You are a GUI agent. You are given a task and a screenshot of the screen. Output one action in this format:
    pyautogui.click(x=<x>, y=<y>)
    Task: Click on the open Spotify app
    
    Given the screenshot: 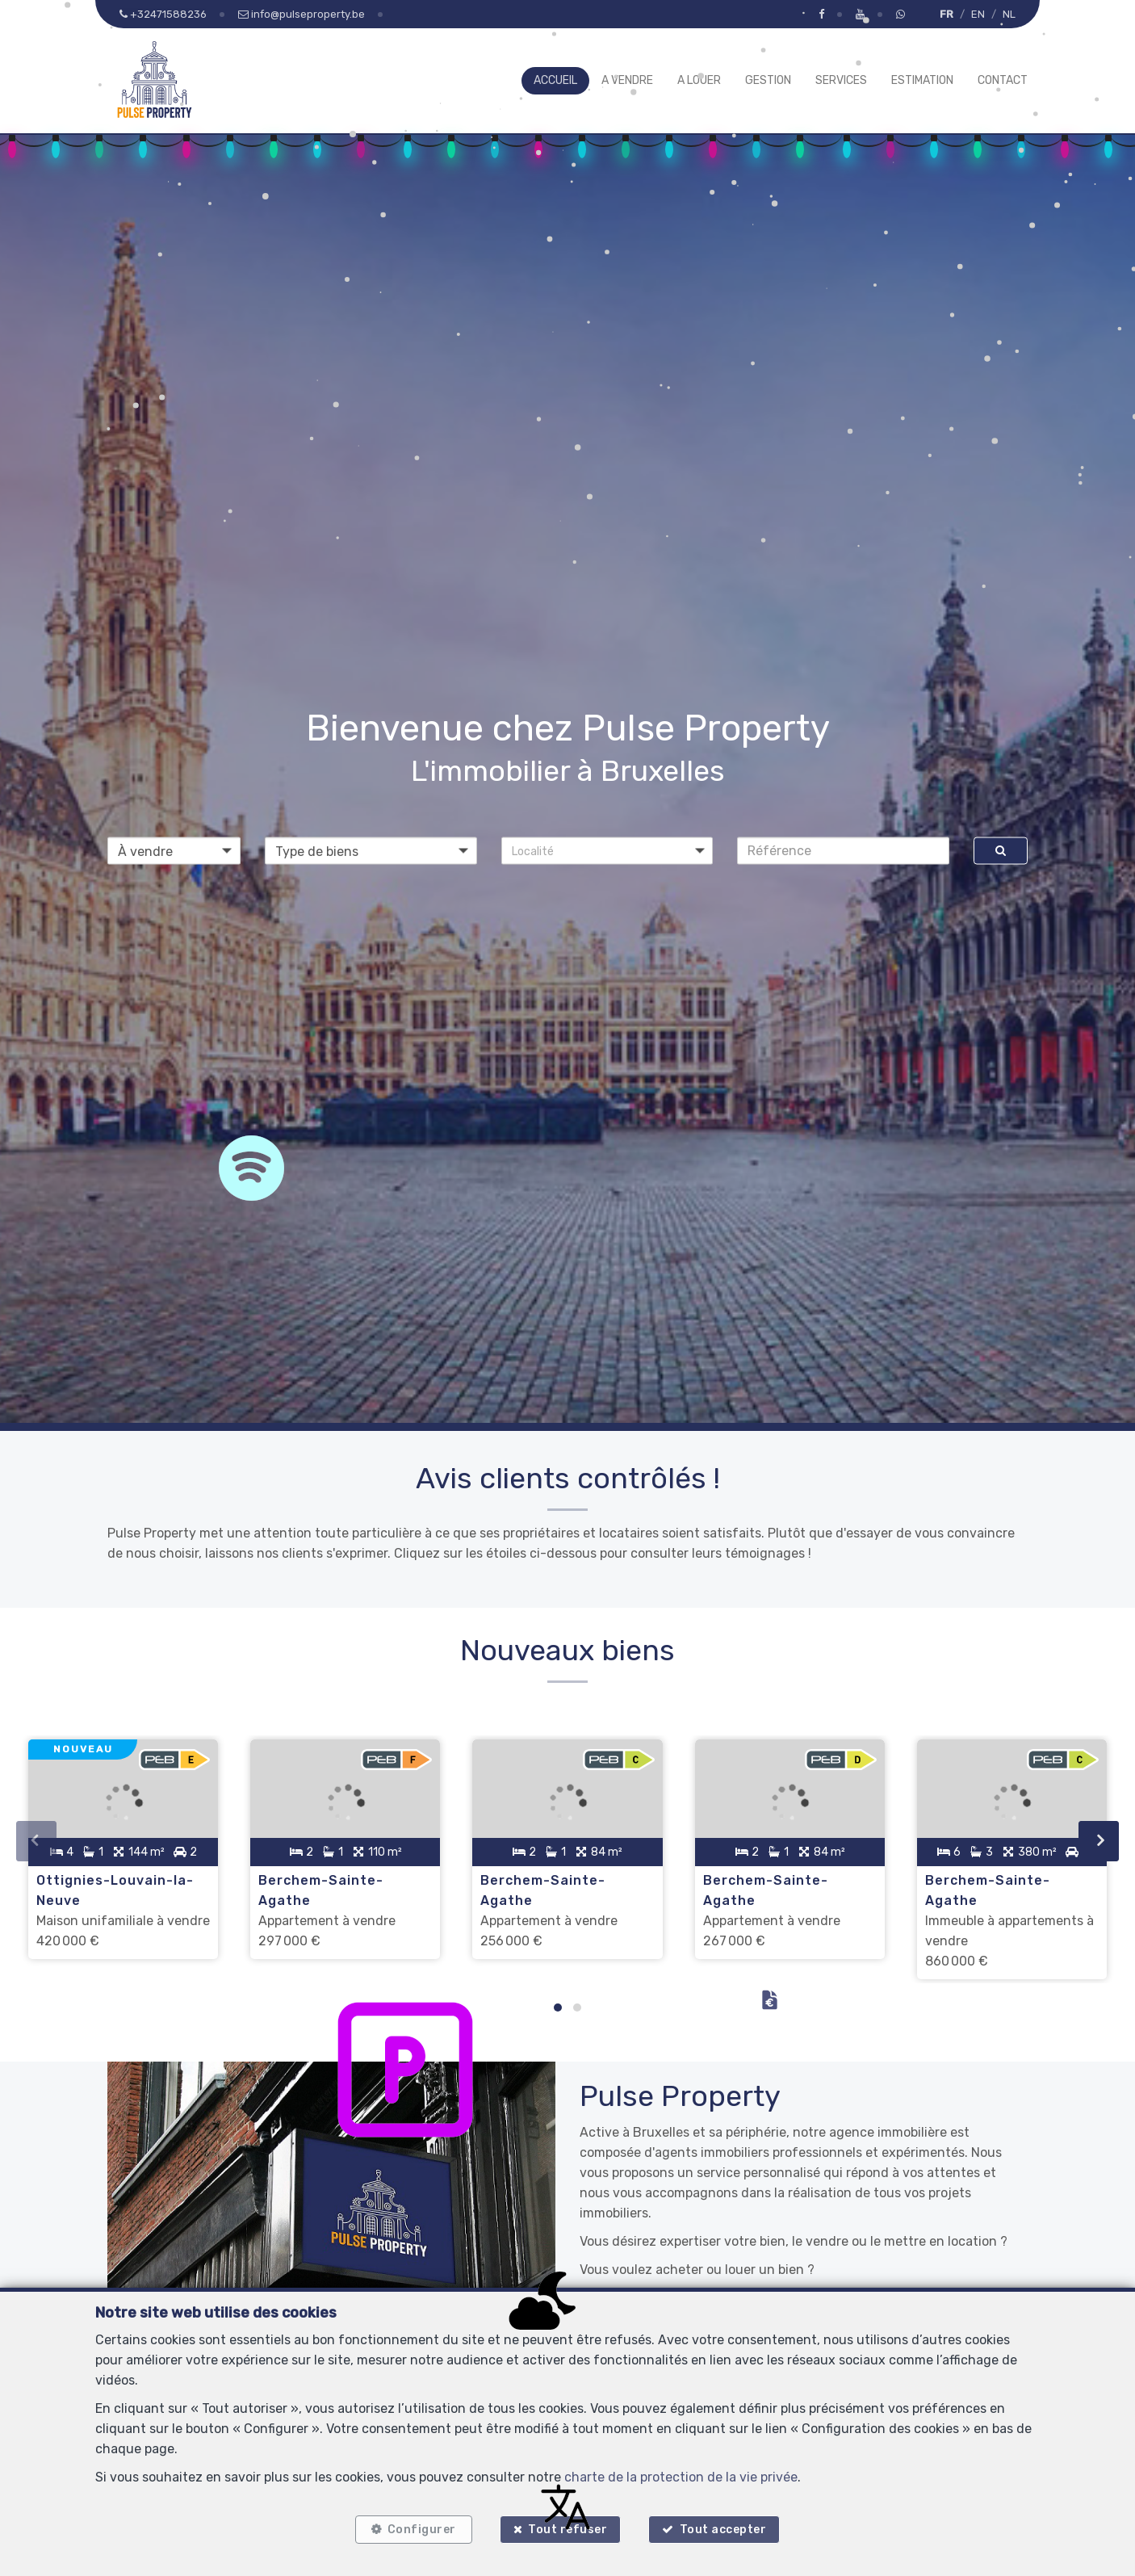 What is the action you would take?
    pyautogui.click(x=251, y=1168)
    